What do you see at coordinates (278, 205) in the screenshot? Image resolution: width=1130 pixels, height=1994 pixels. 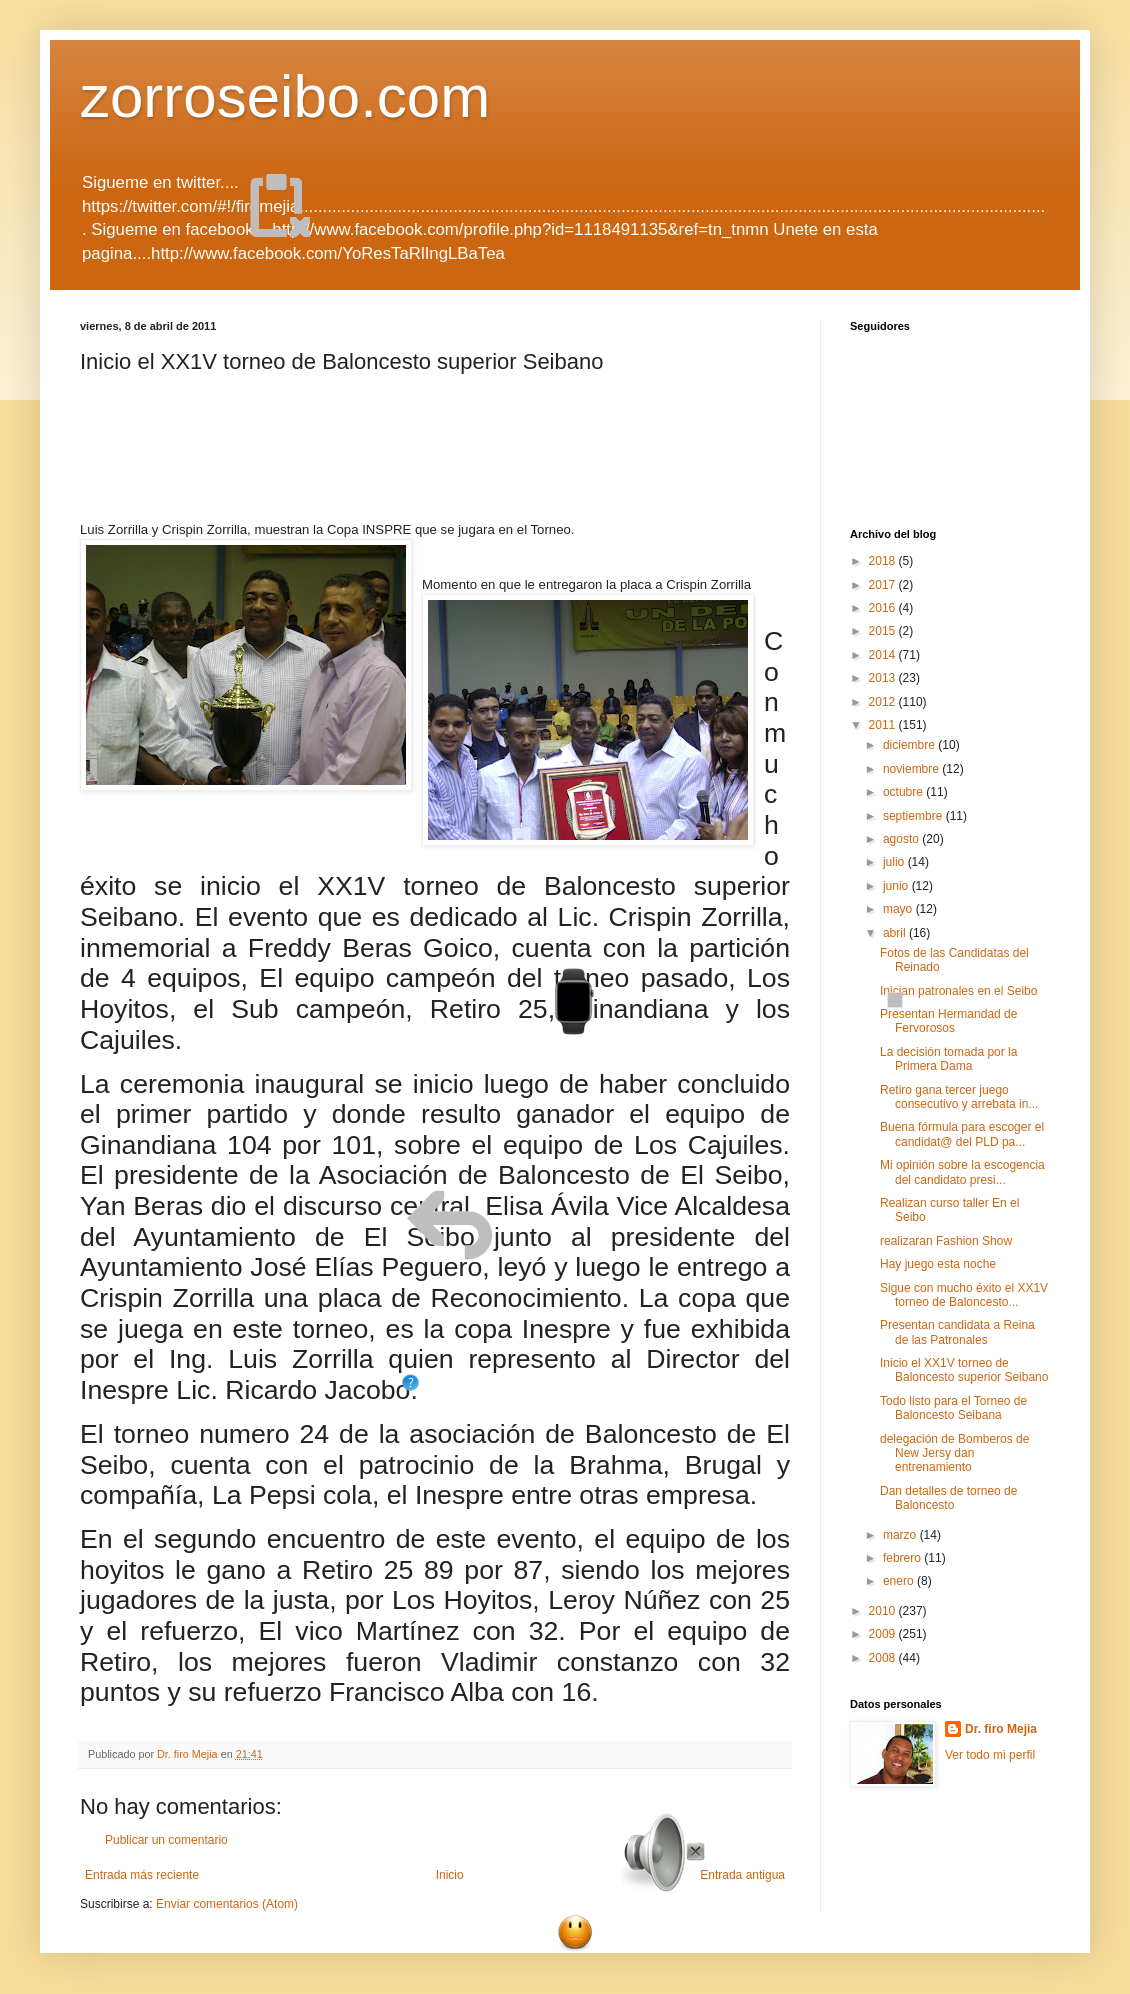 I see `indicates an overdue or expired task` at bounding box center [278, 205].